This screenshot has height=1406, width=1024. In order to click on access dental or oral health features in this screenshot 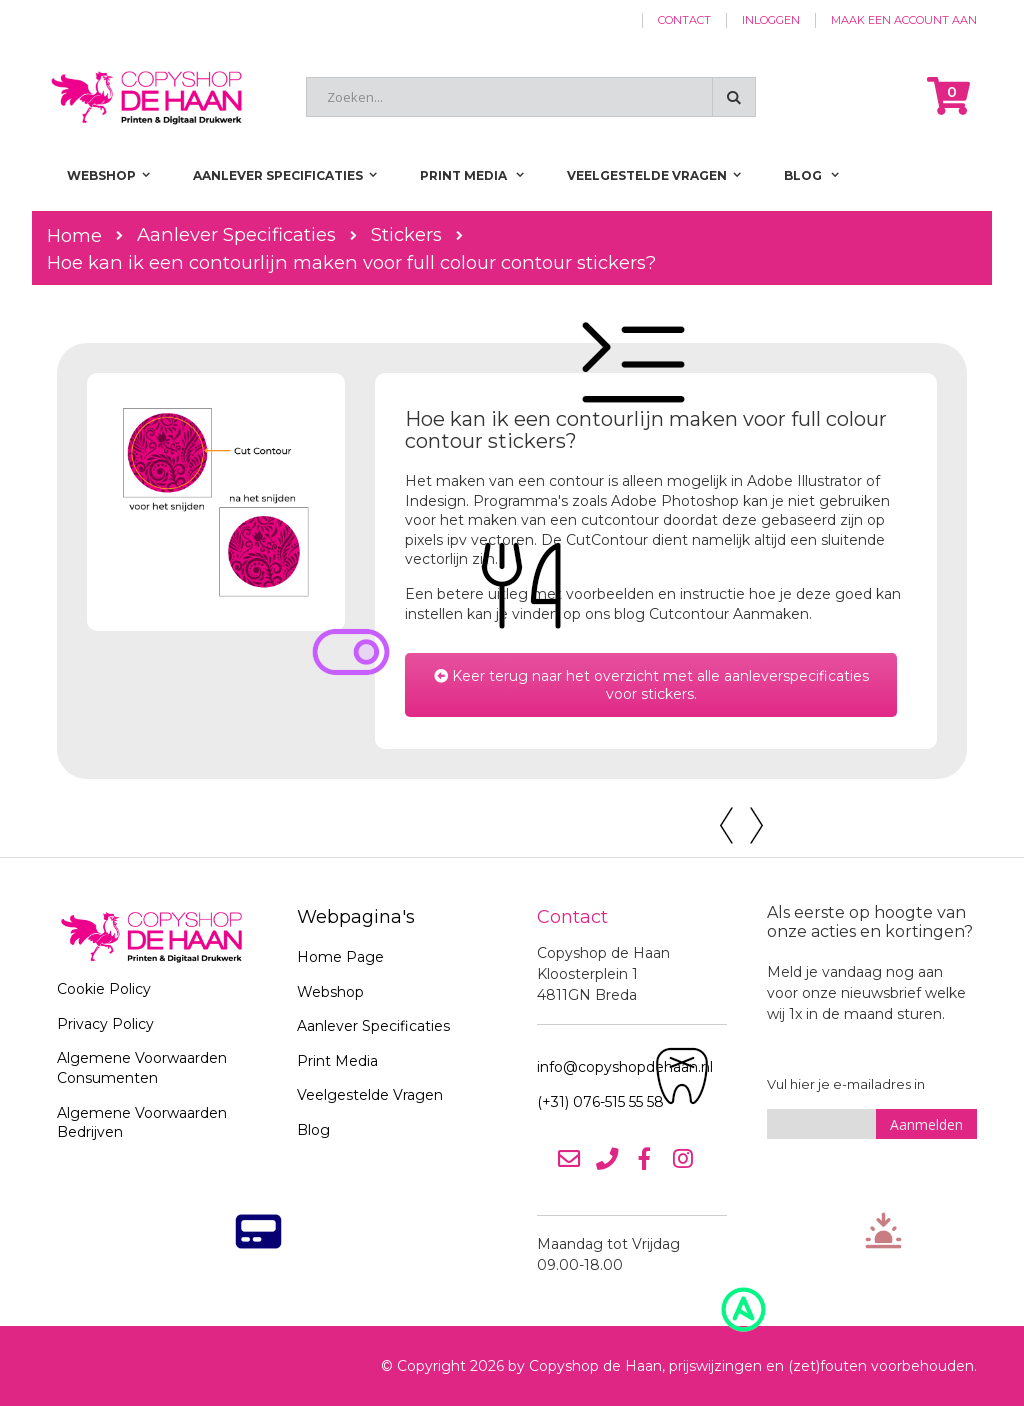, I will do `click(682, 1076)`.